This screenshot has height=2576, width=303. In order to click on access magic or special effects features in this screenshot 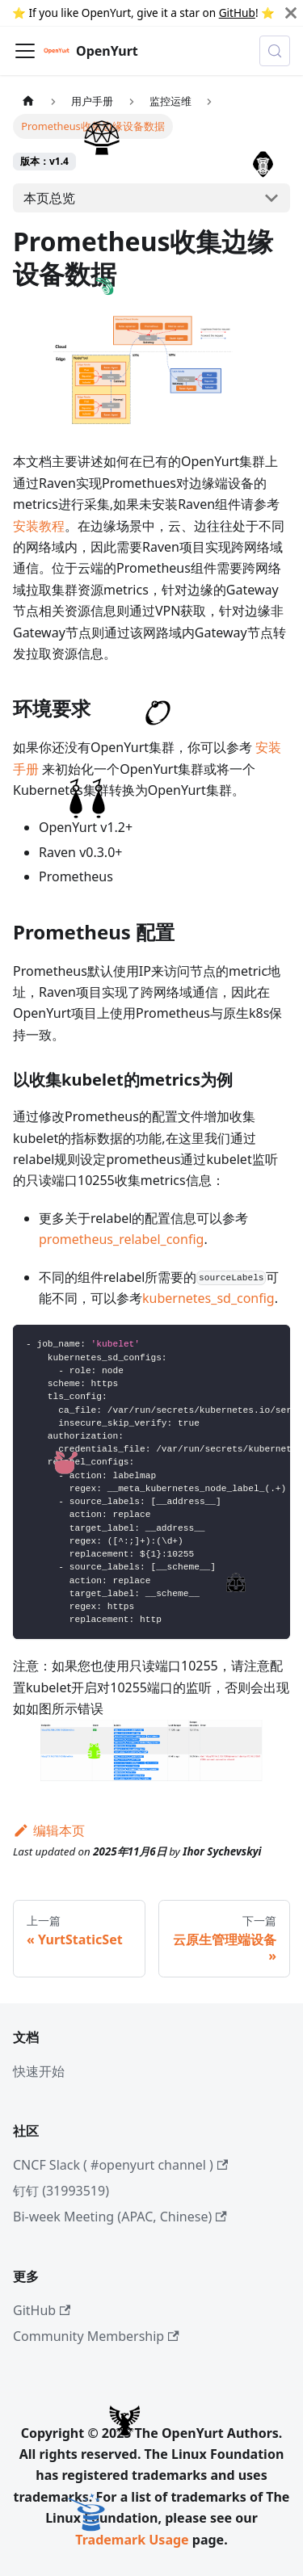, I will do `click(86, 2512)`.